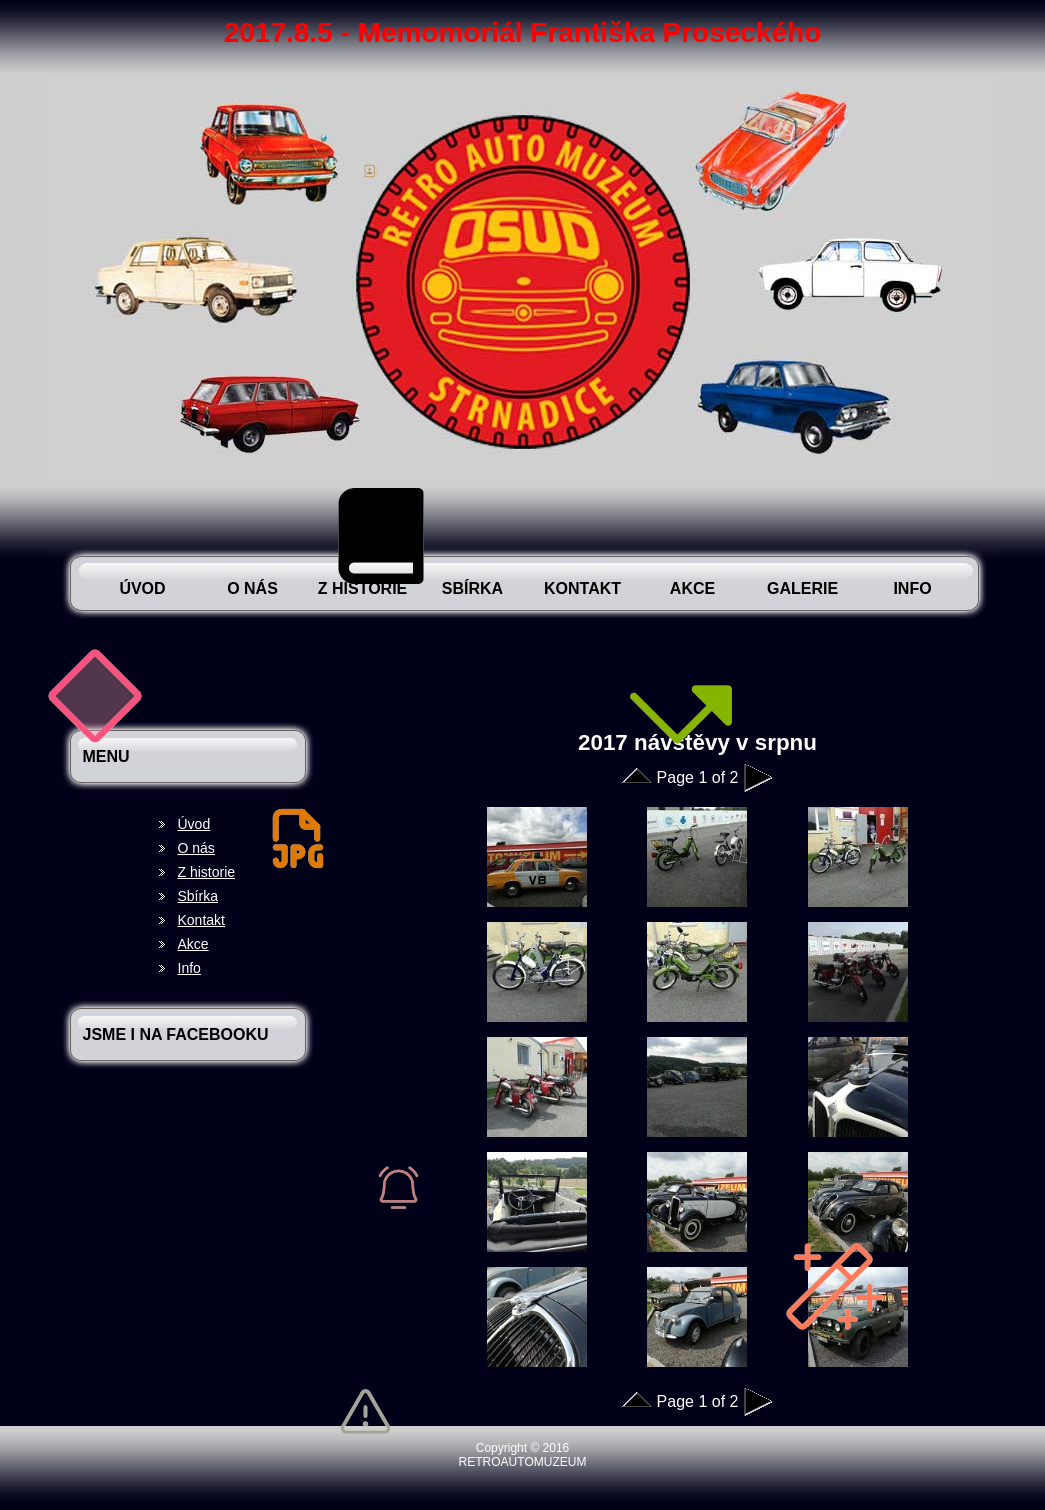 The width and height of the screenshot is (1045, 1510). I want to click on reply to a message or email, so click(681, 711).